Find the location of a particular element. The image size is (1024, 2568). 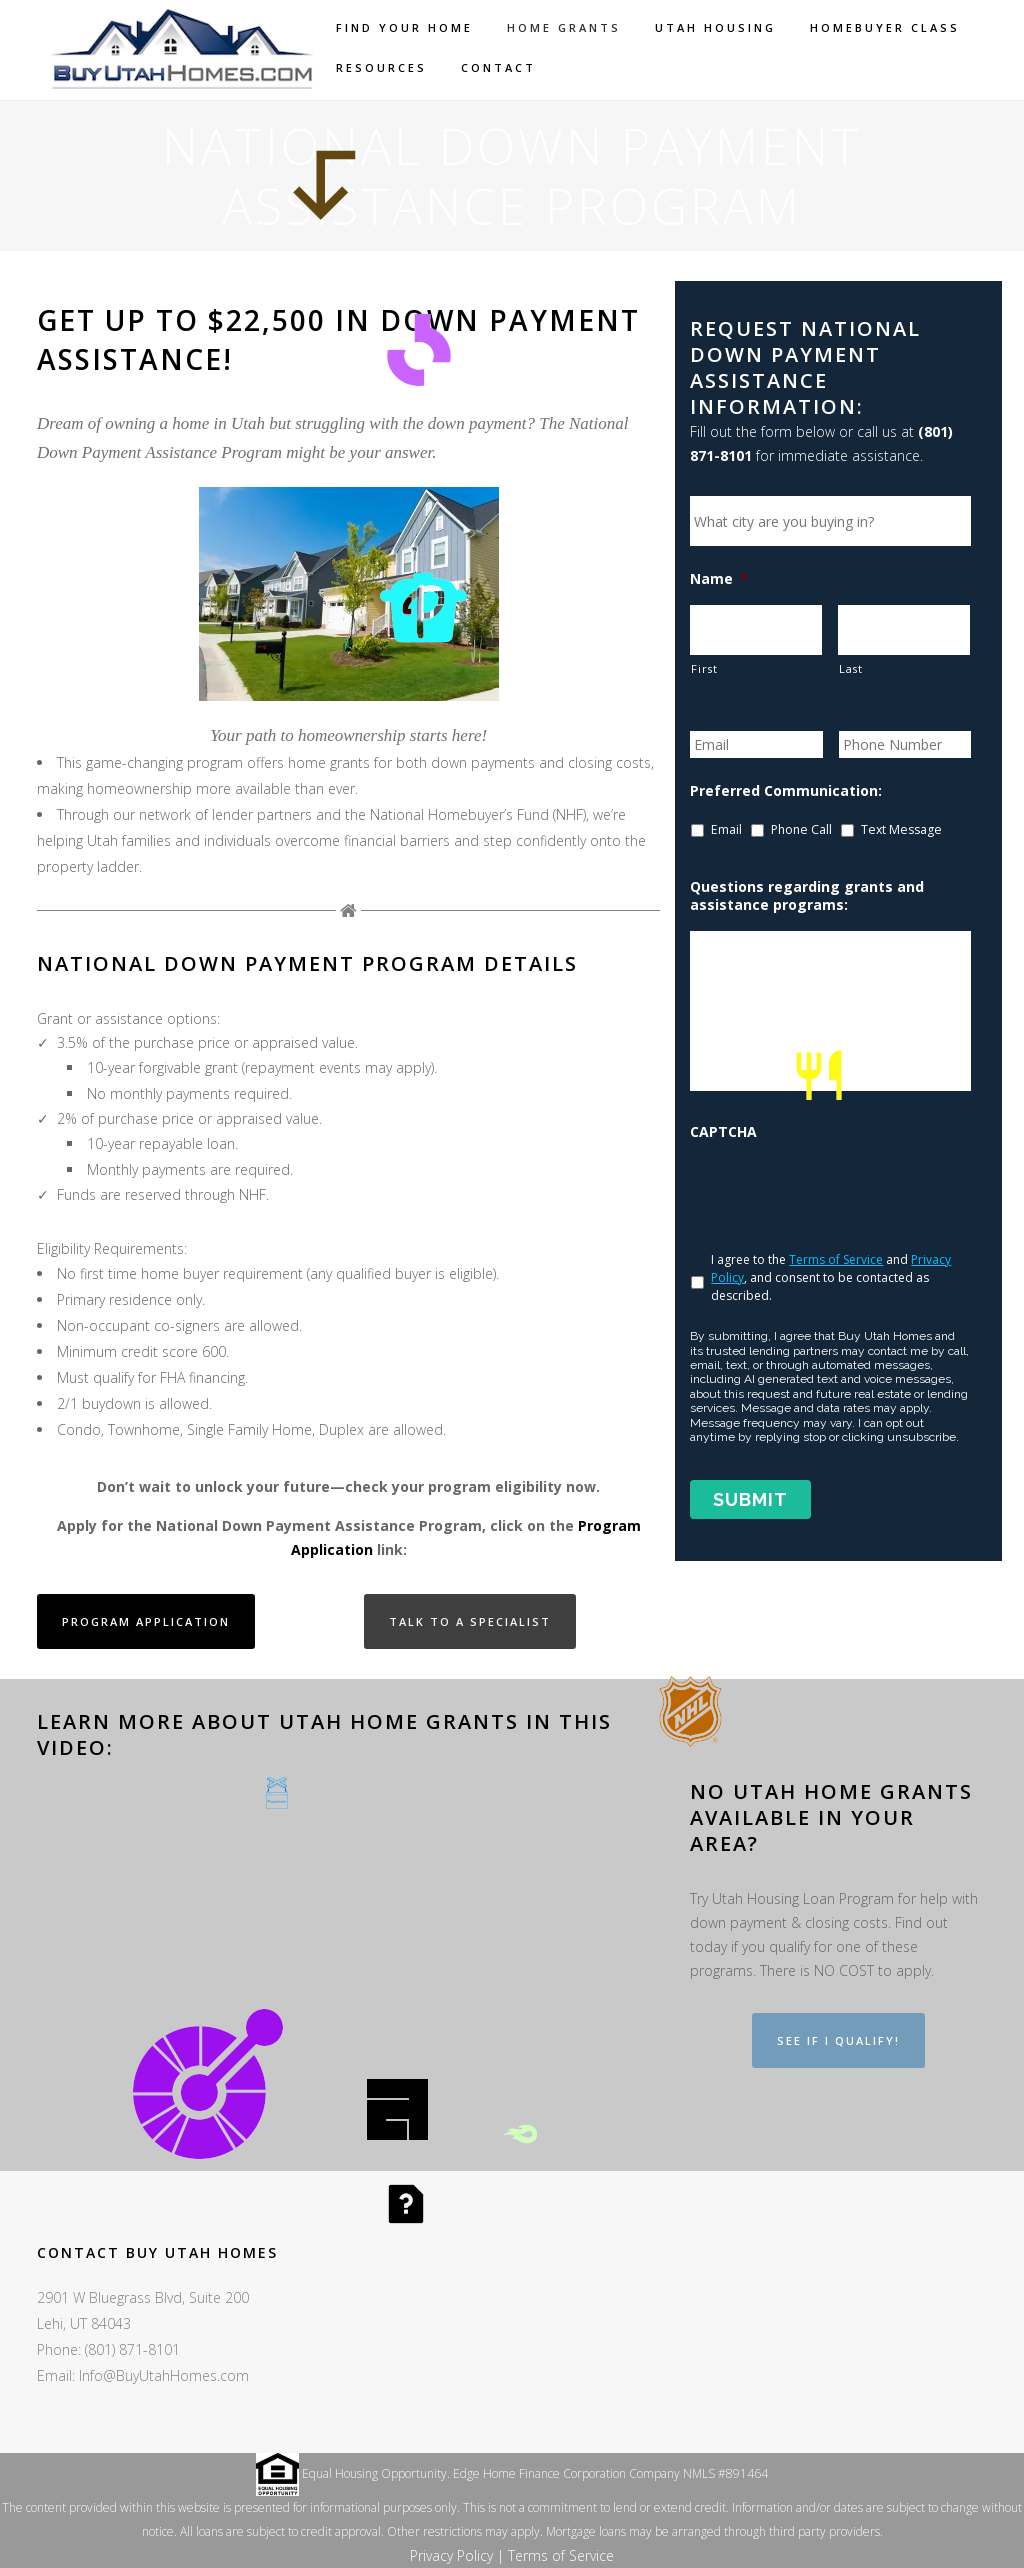

unknown or unrecognized file type is located at coordinates (406, 2204).